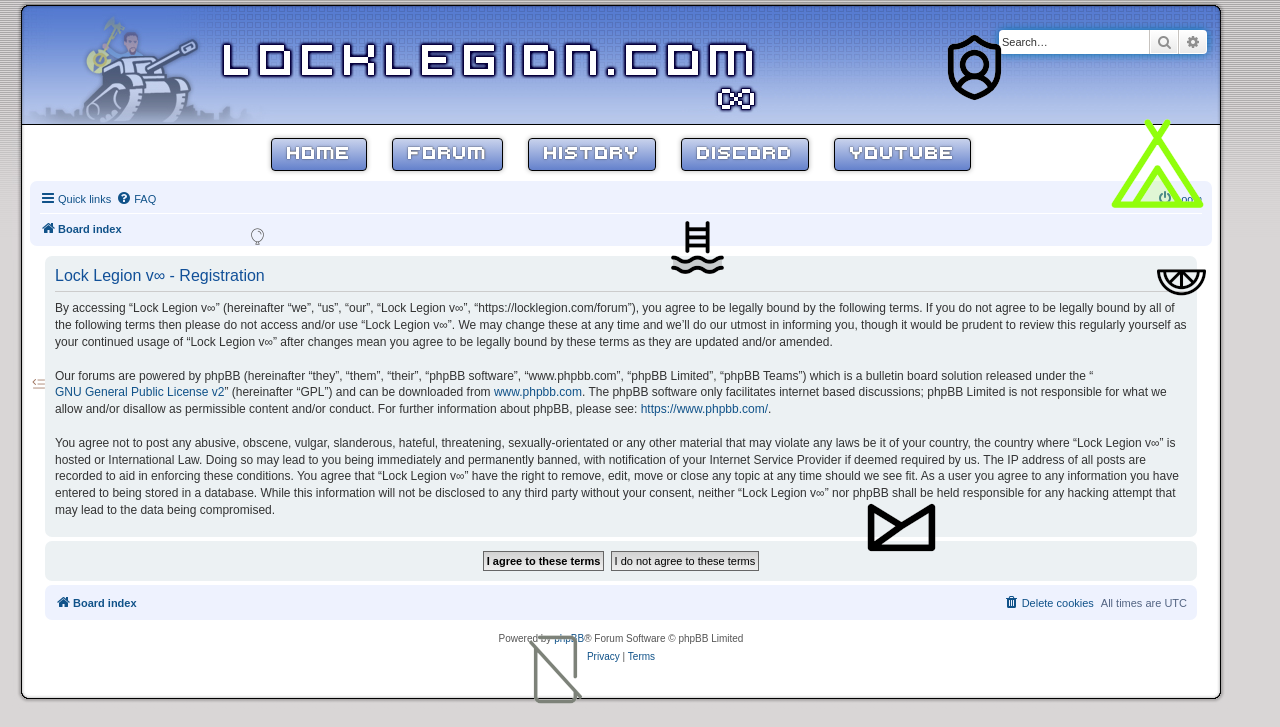 The image size is (1280, 727). I want to click on indicates a celebration or birthday event, so click(257, 236).